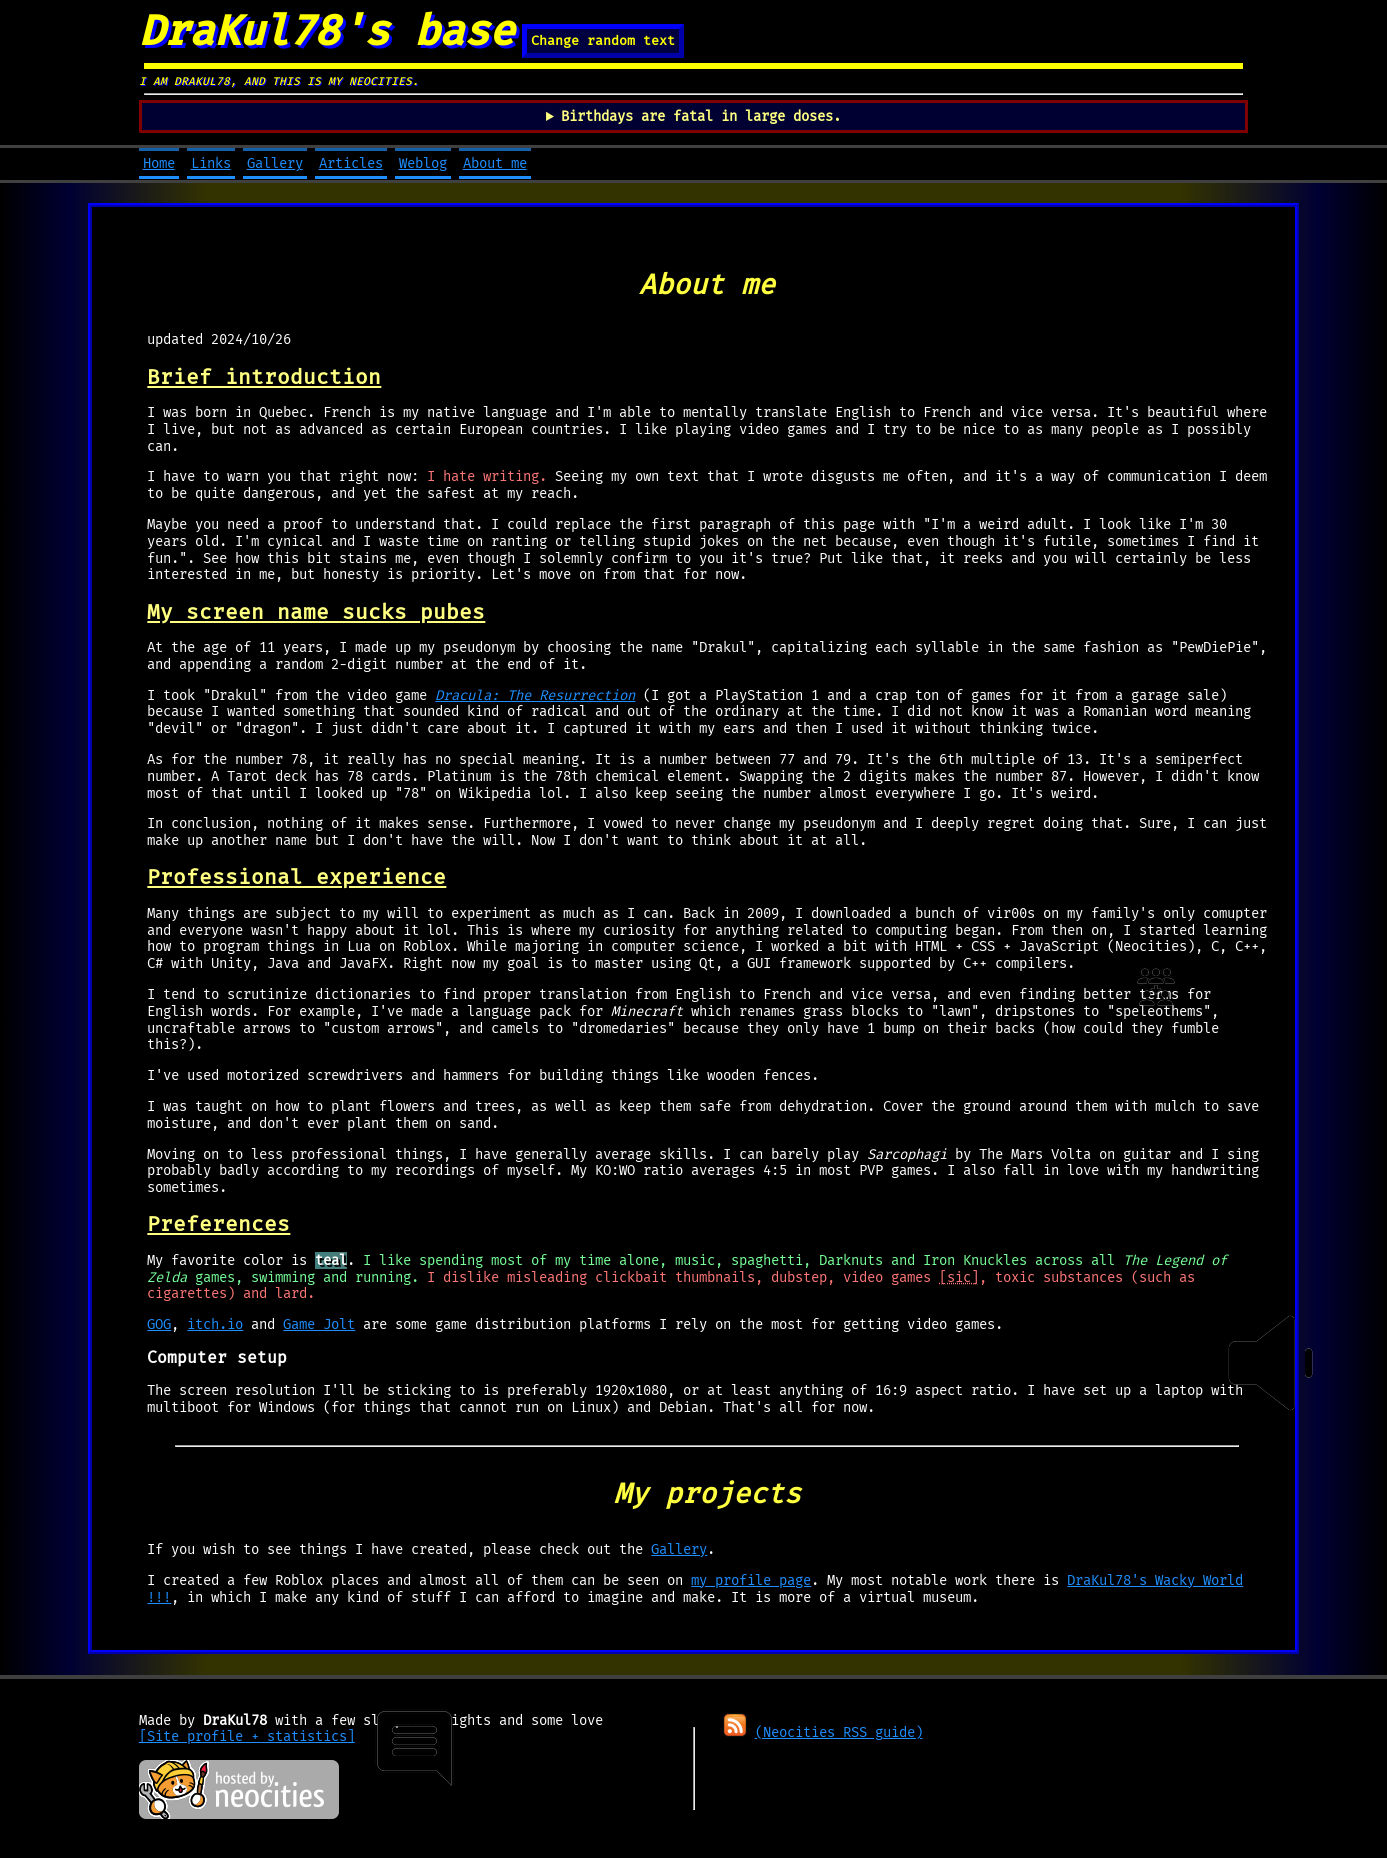 This screenshot has width=1387, height=1858. Describe the element at coordinates (414, 1748) in the screenshot. I see `add a comment to this item` at that location.